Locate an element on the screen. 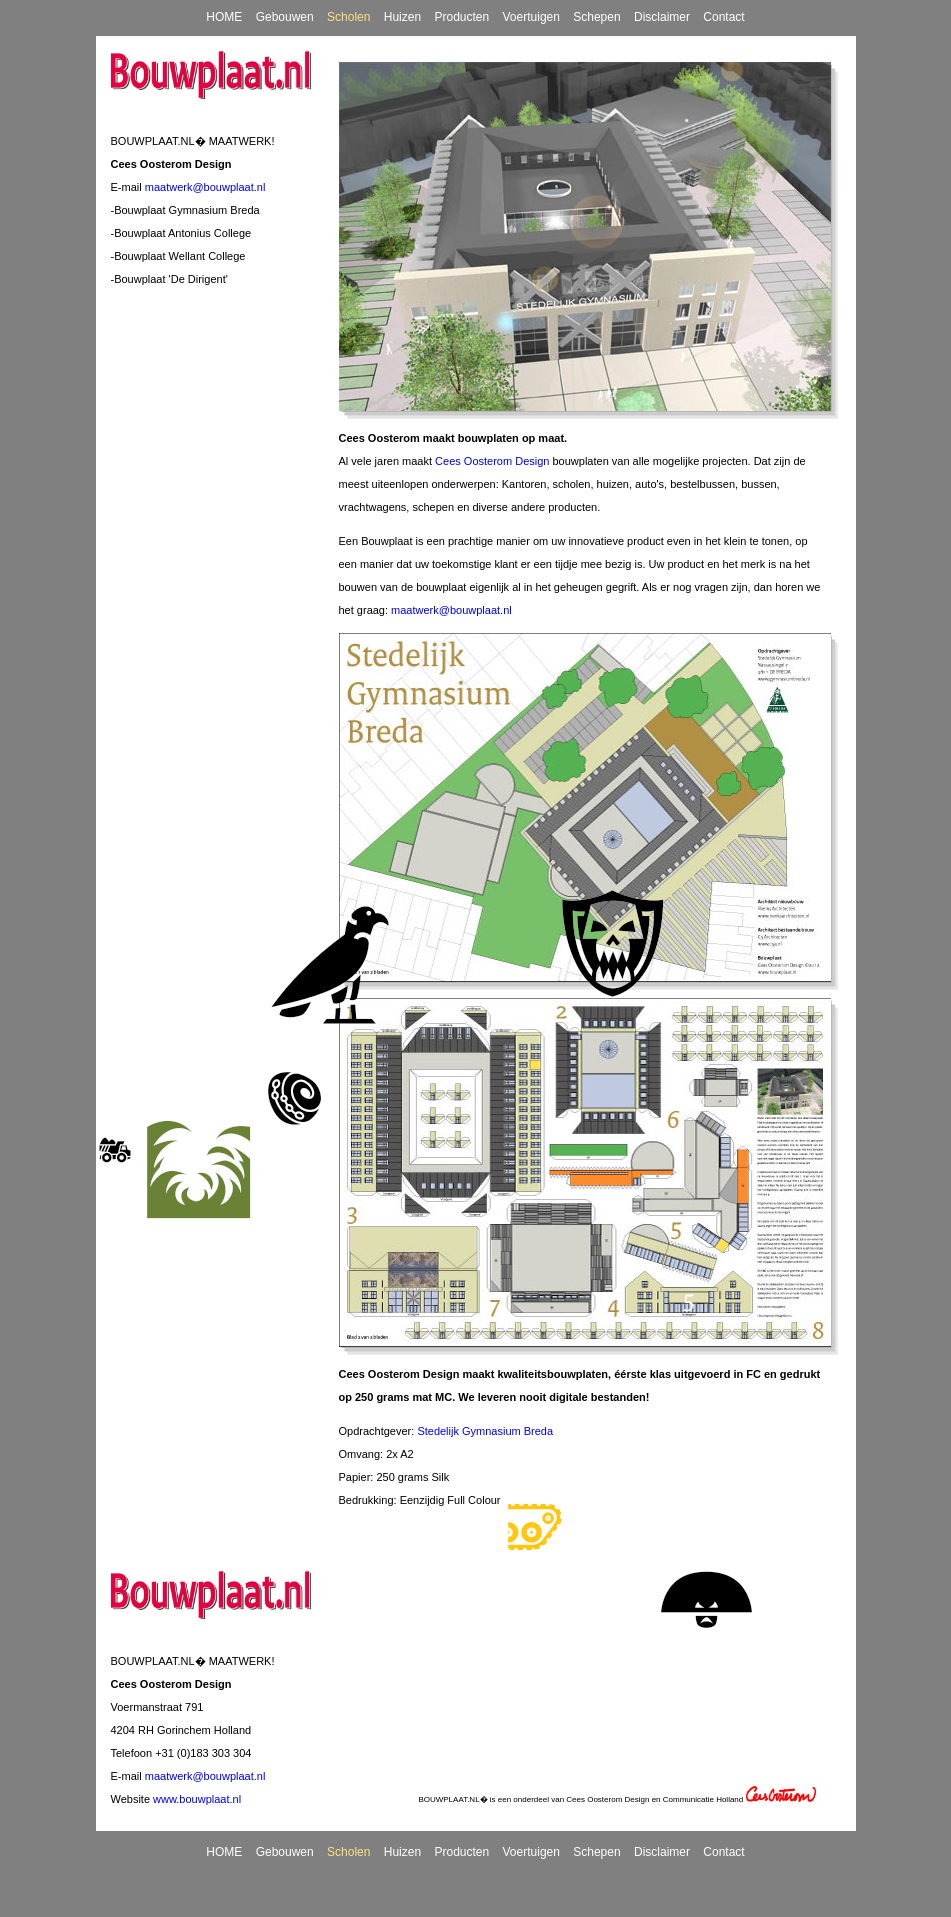 This screenshot has height=1917, width=951. select knight or armored character class is located at coordinates (706, 1601).